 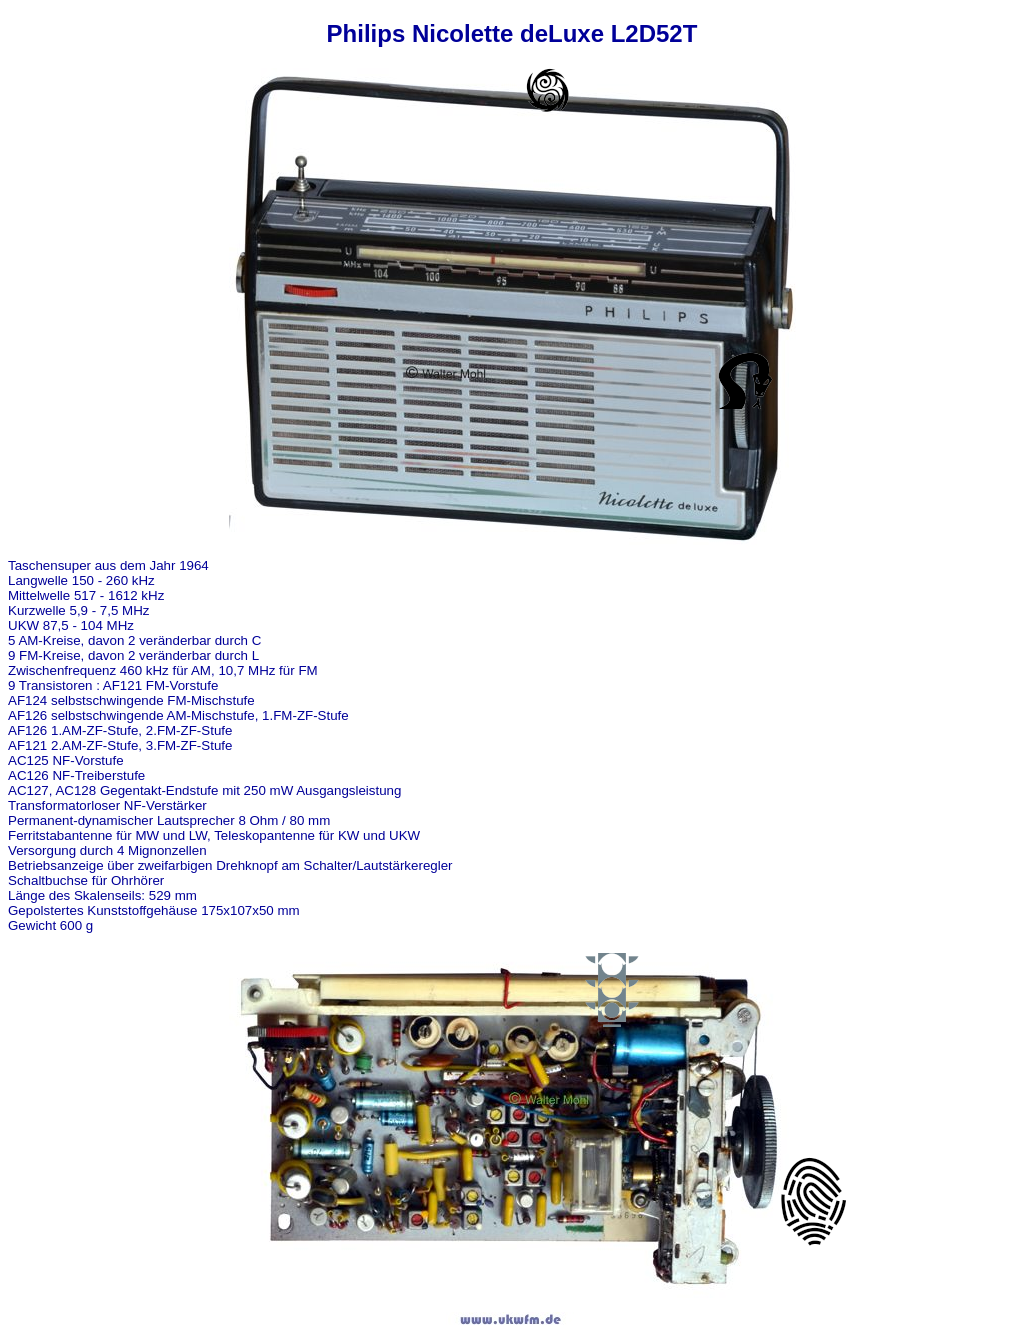 I want to click on indicates a process is complete and ready to proceed, so click(x=612, y=990).